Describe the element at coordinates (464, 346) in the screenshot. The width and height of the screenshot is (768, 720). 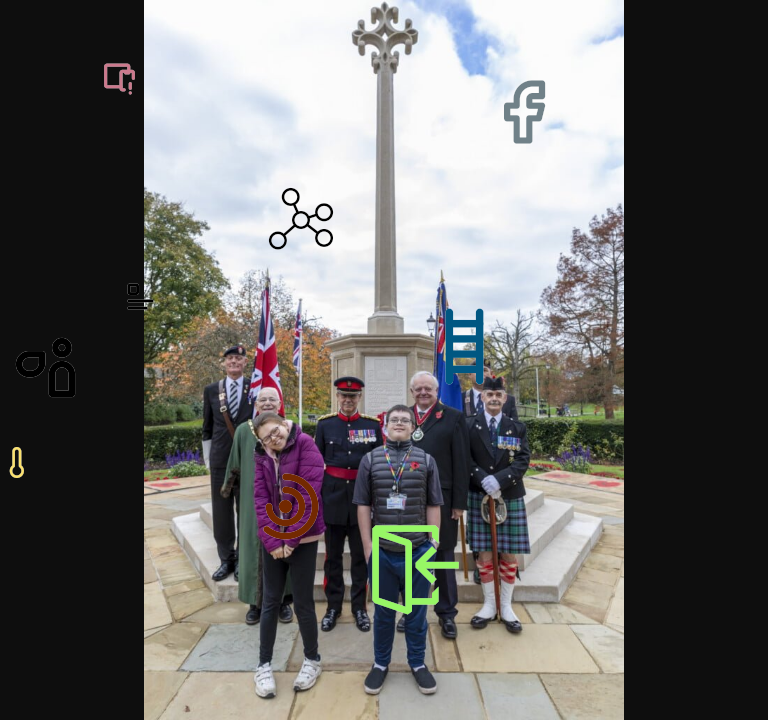
I see `access tools or equipment section` at that location.